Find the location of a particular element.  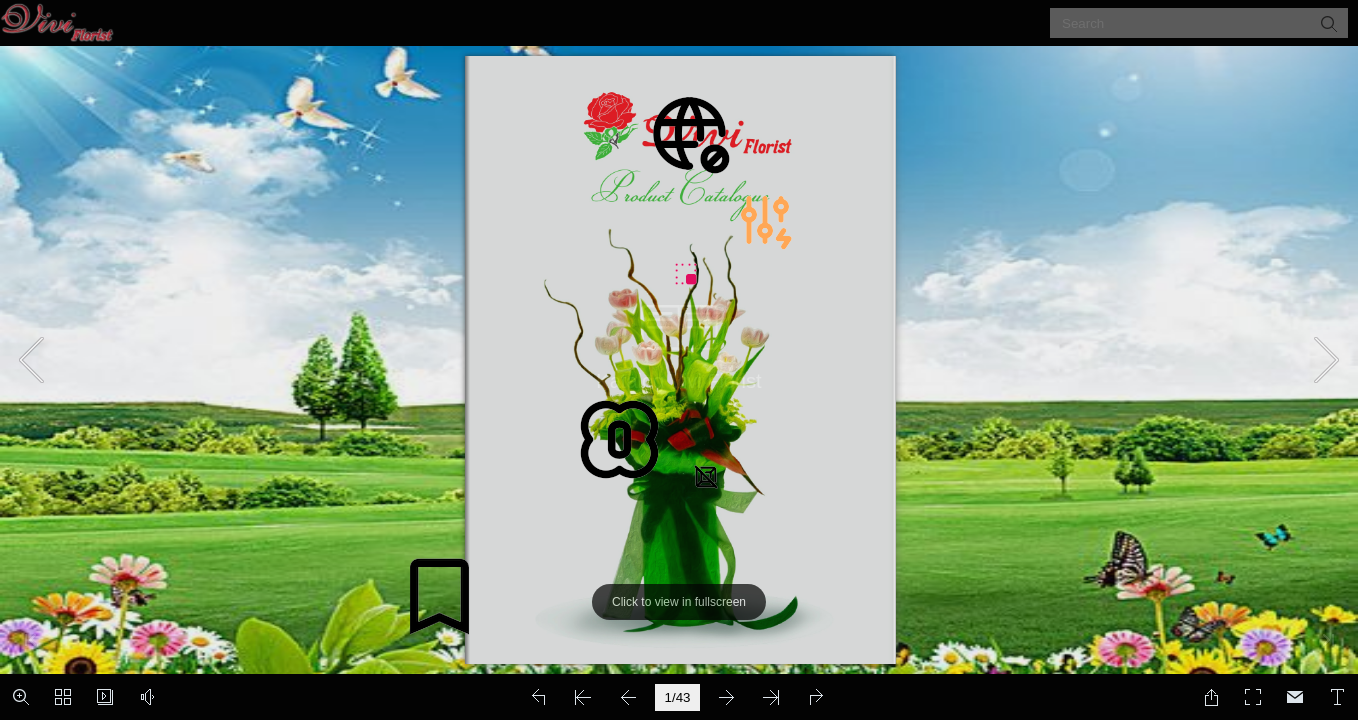

align content to bottom-right corner is located at coordinates (686, 274).